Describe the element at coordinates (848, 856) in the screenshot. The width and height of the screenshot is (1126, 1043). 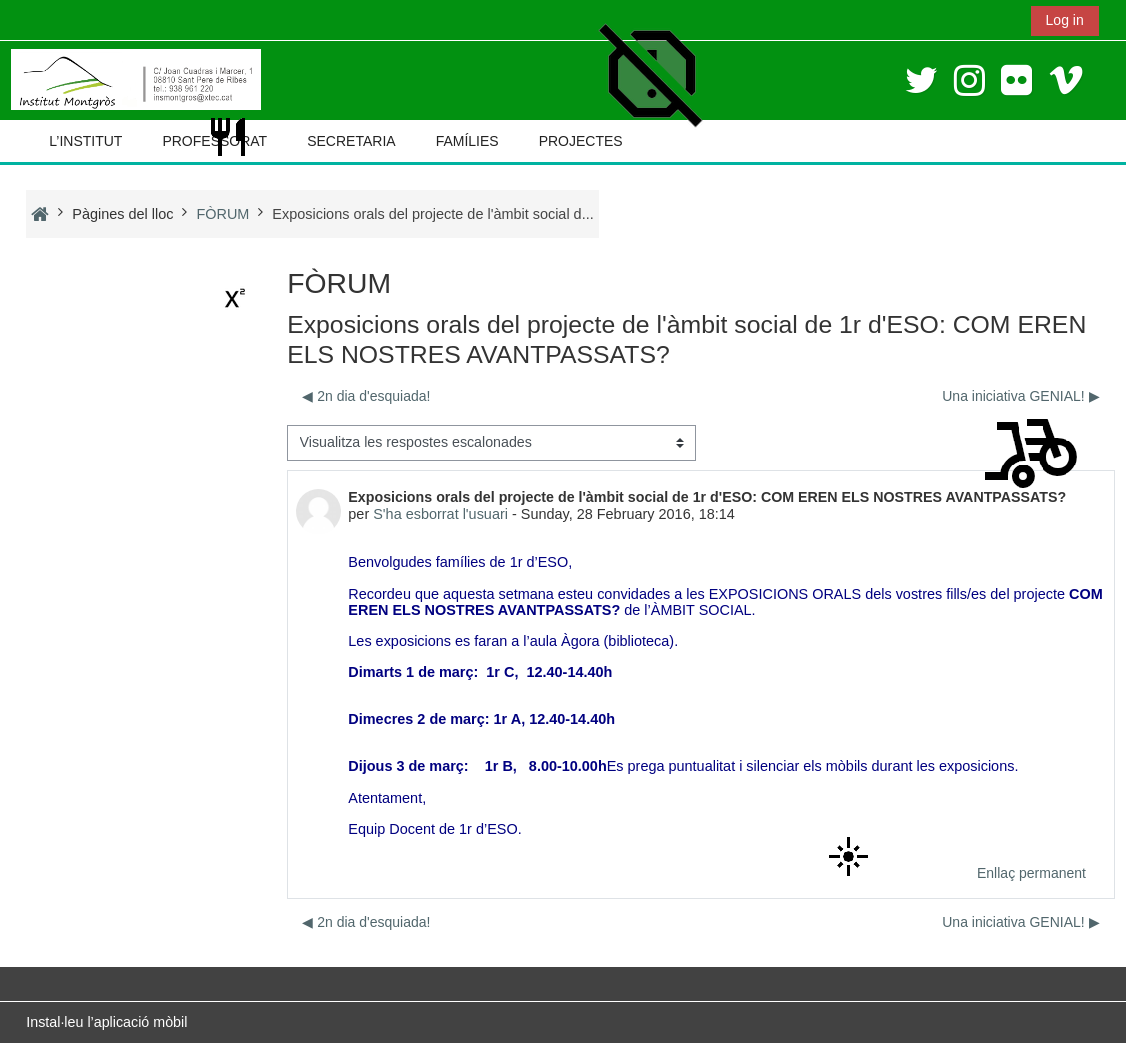
I see `add lens flare effect to image` at that location.